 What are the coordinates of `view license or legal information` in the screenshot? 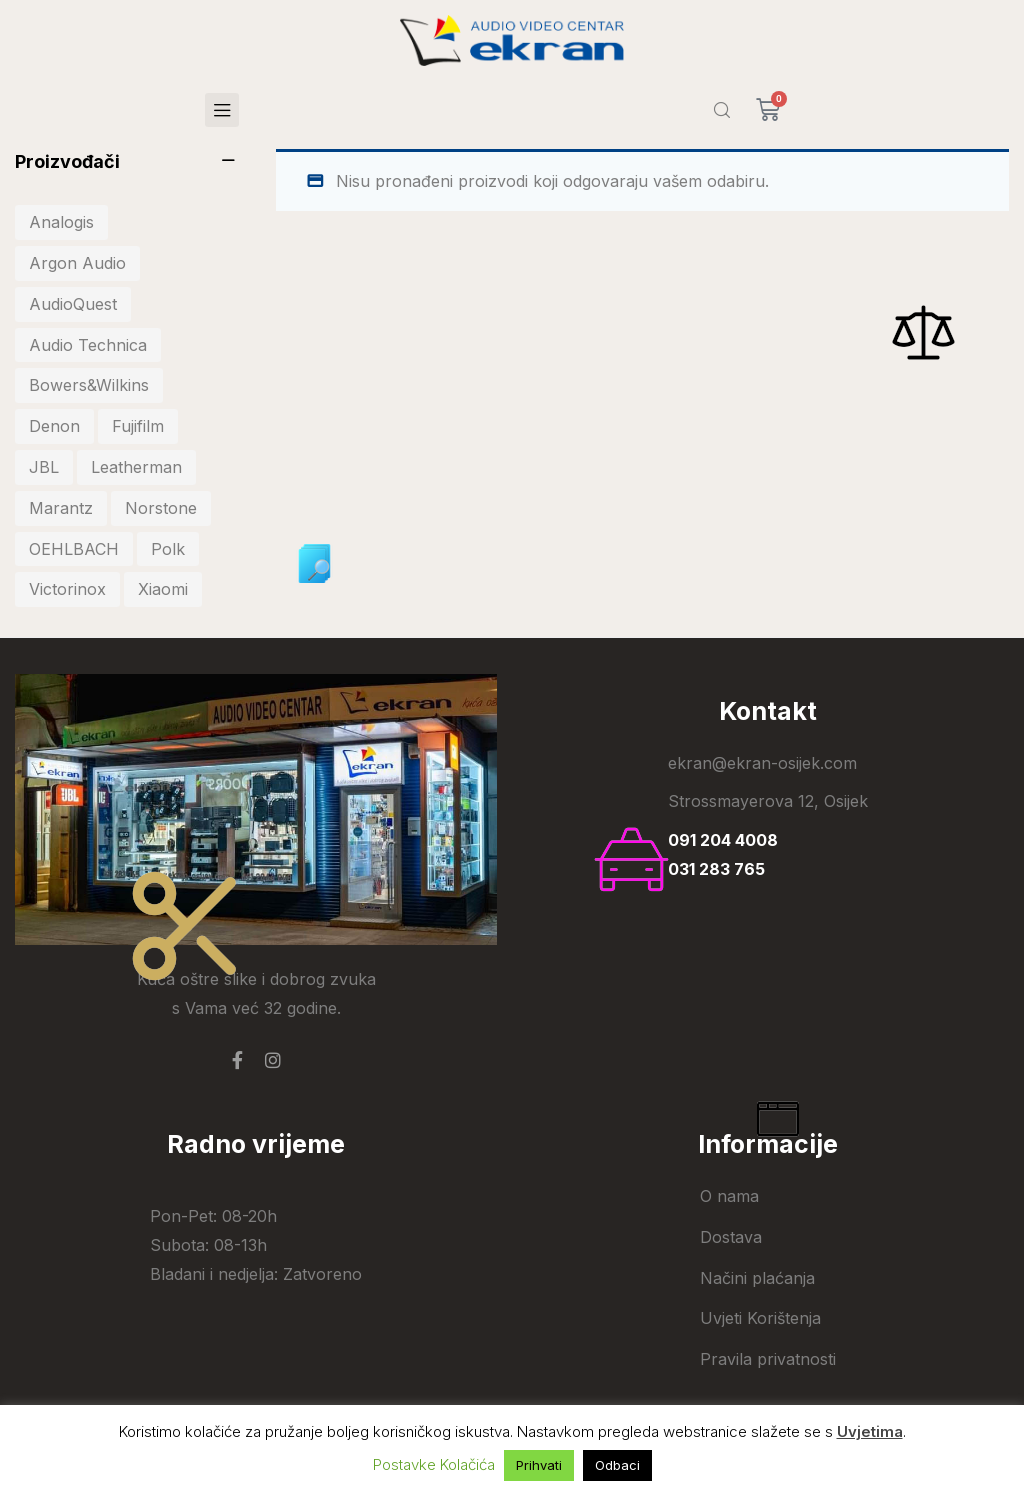 It's located at (923, 332).